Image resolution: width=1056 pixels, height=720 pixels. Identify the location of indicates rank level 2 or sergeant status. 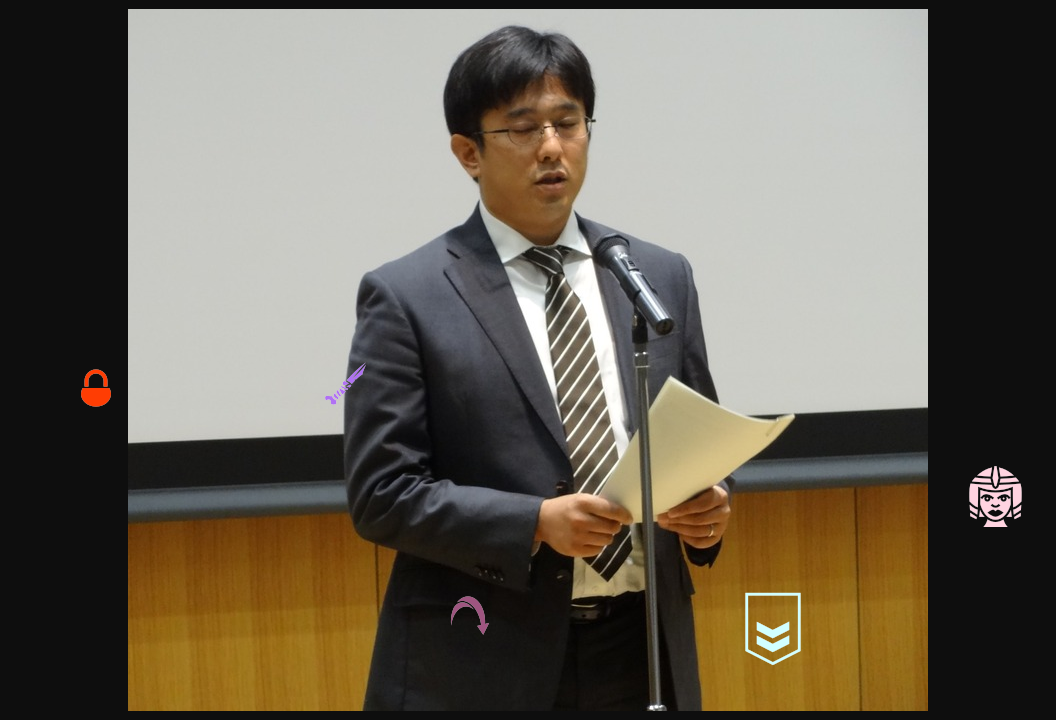
(773, 629).